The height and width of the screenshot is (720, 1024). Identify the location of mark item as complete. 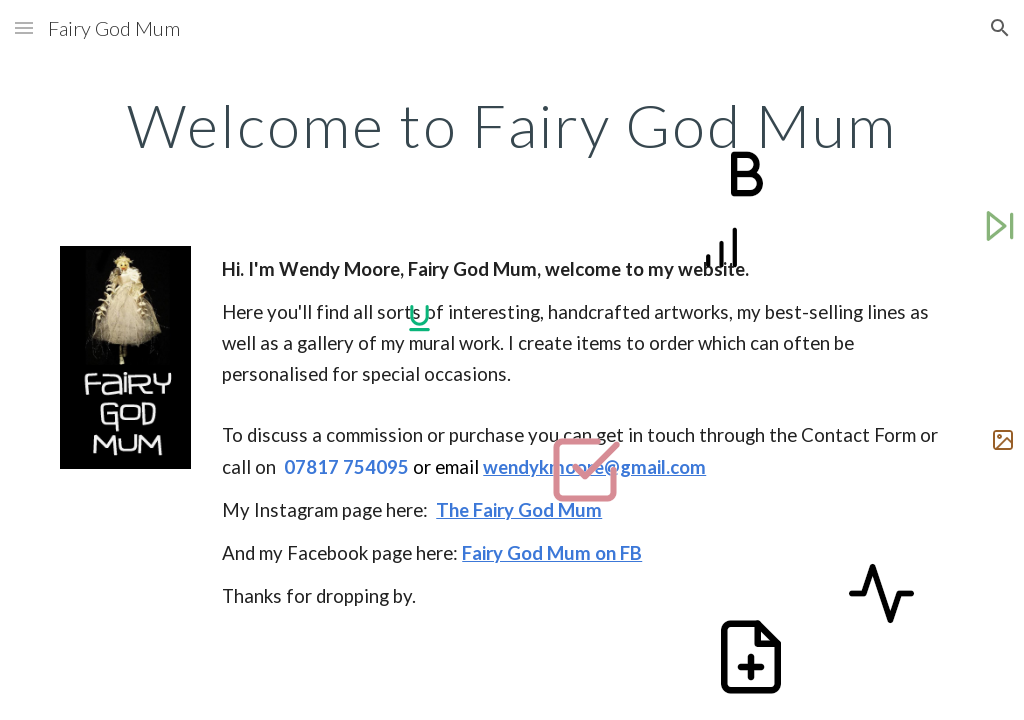
(585, 470).